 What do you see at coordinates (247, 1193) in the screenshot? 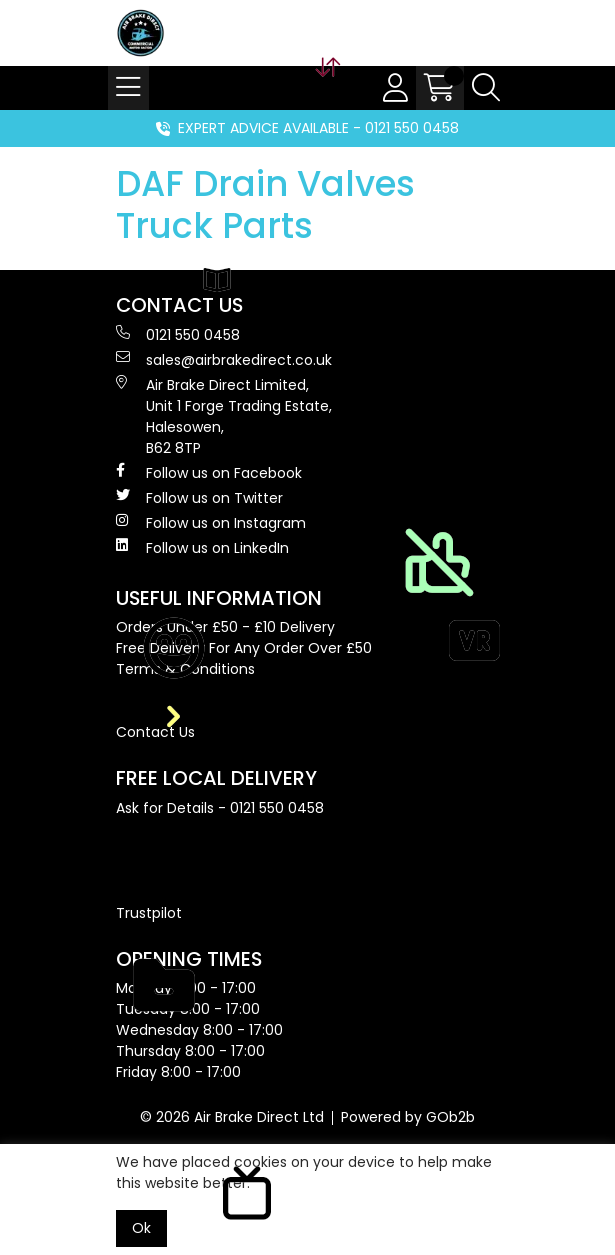
I see `access tv or video streaming content` at bounding box center [247, 1193].